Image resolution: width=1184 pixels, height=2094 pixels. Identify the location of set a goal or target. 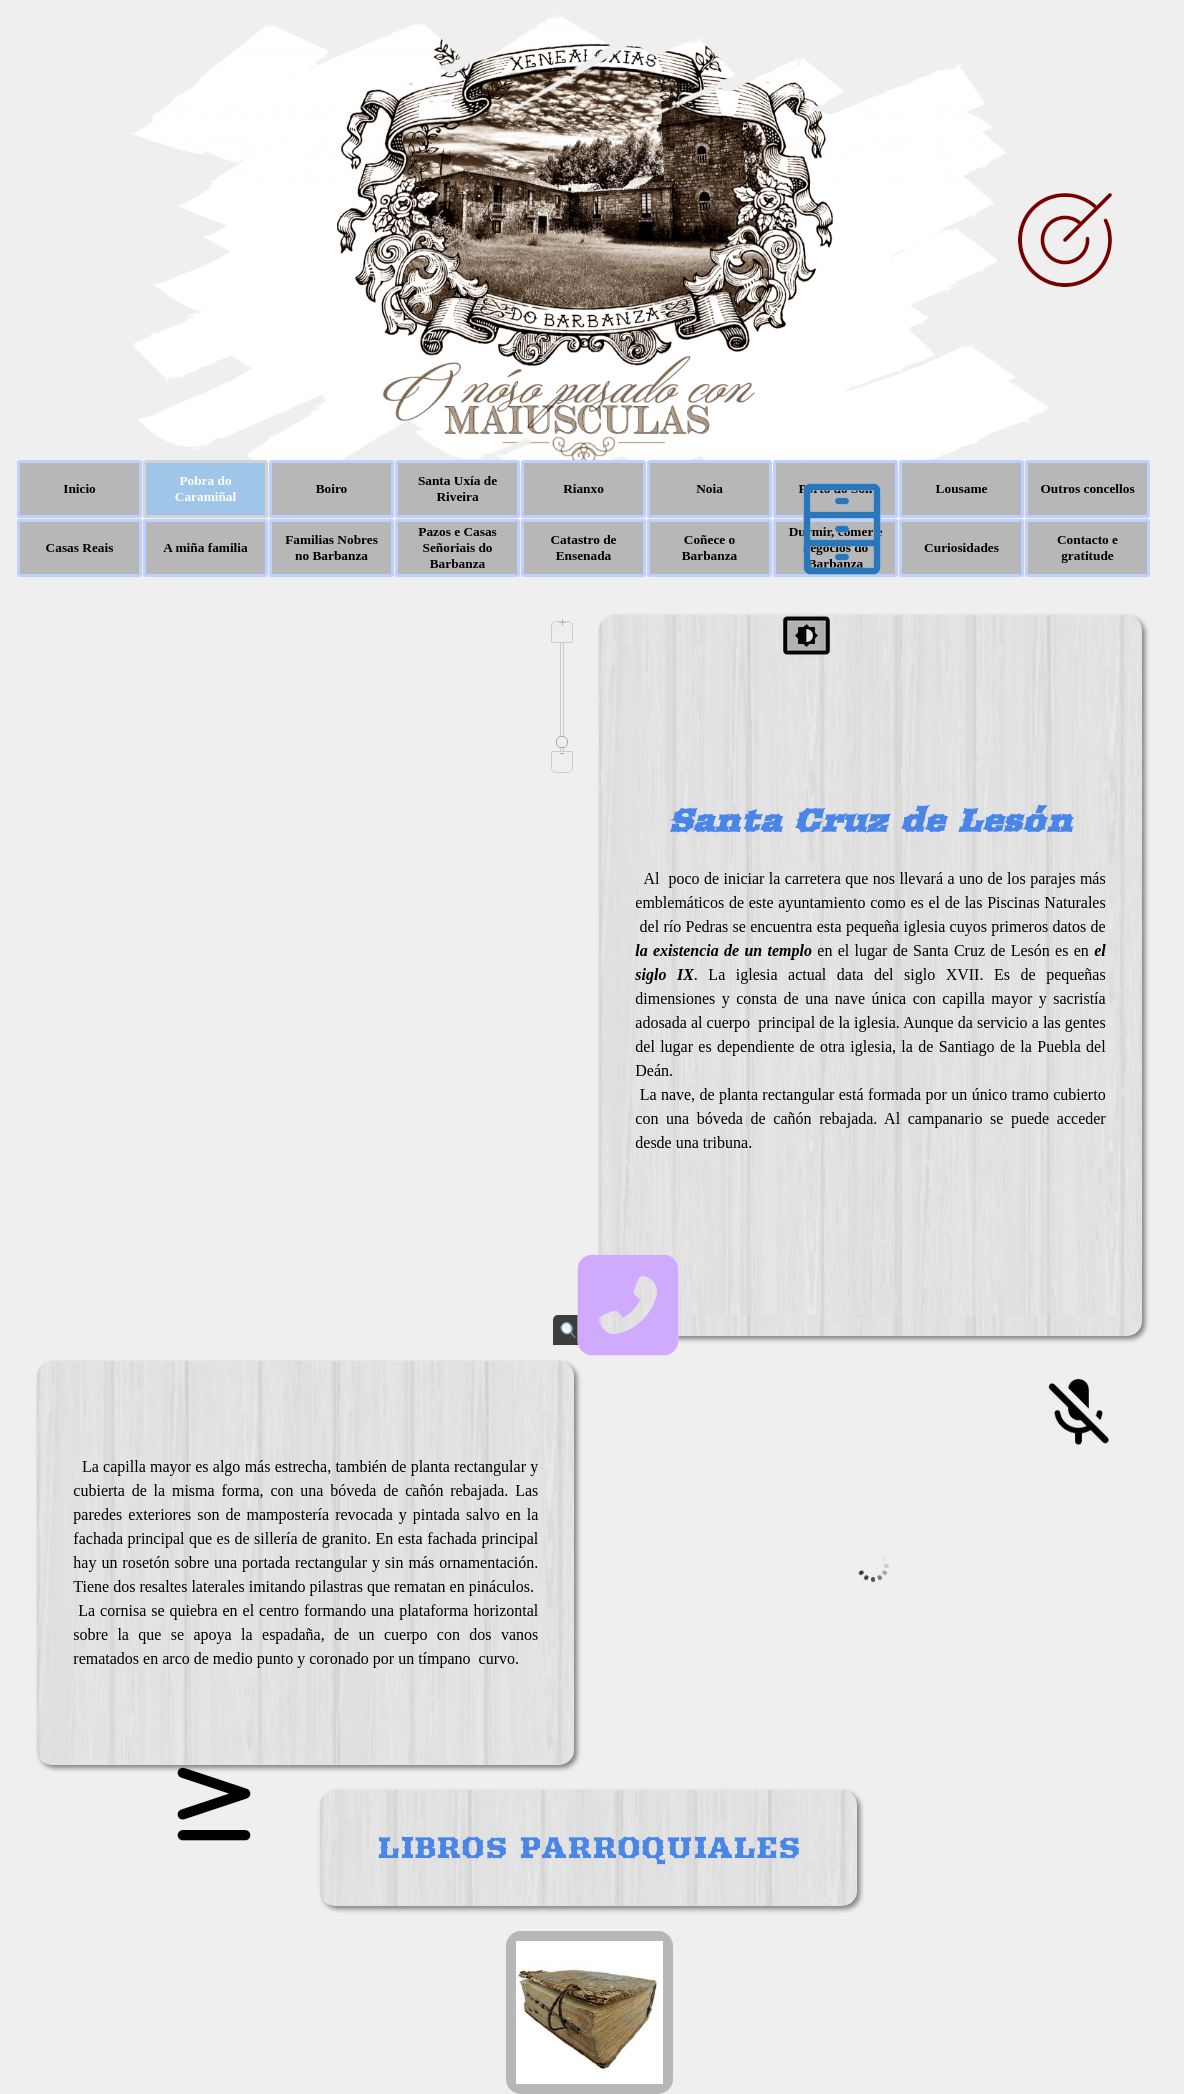
(1065, 240).